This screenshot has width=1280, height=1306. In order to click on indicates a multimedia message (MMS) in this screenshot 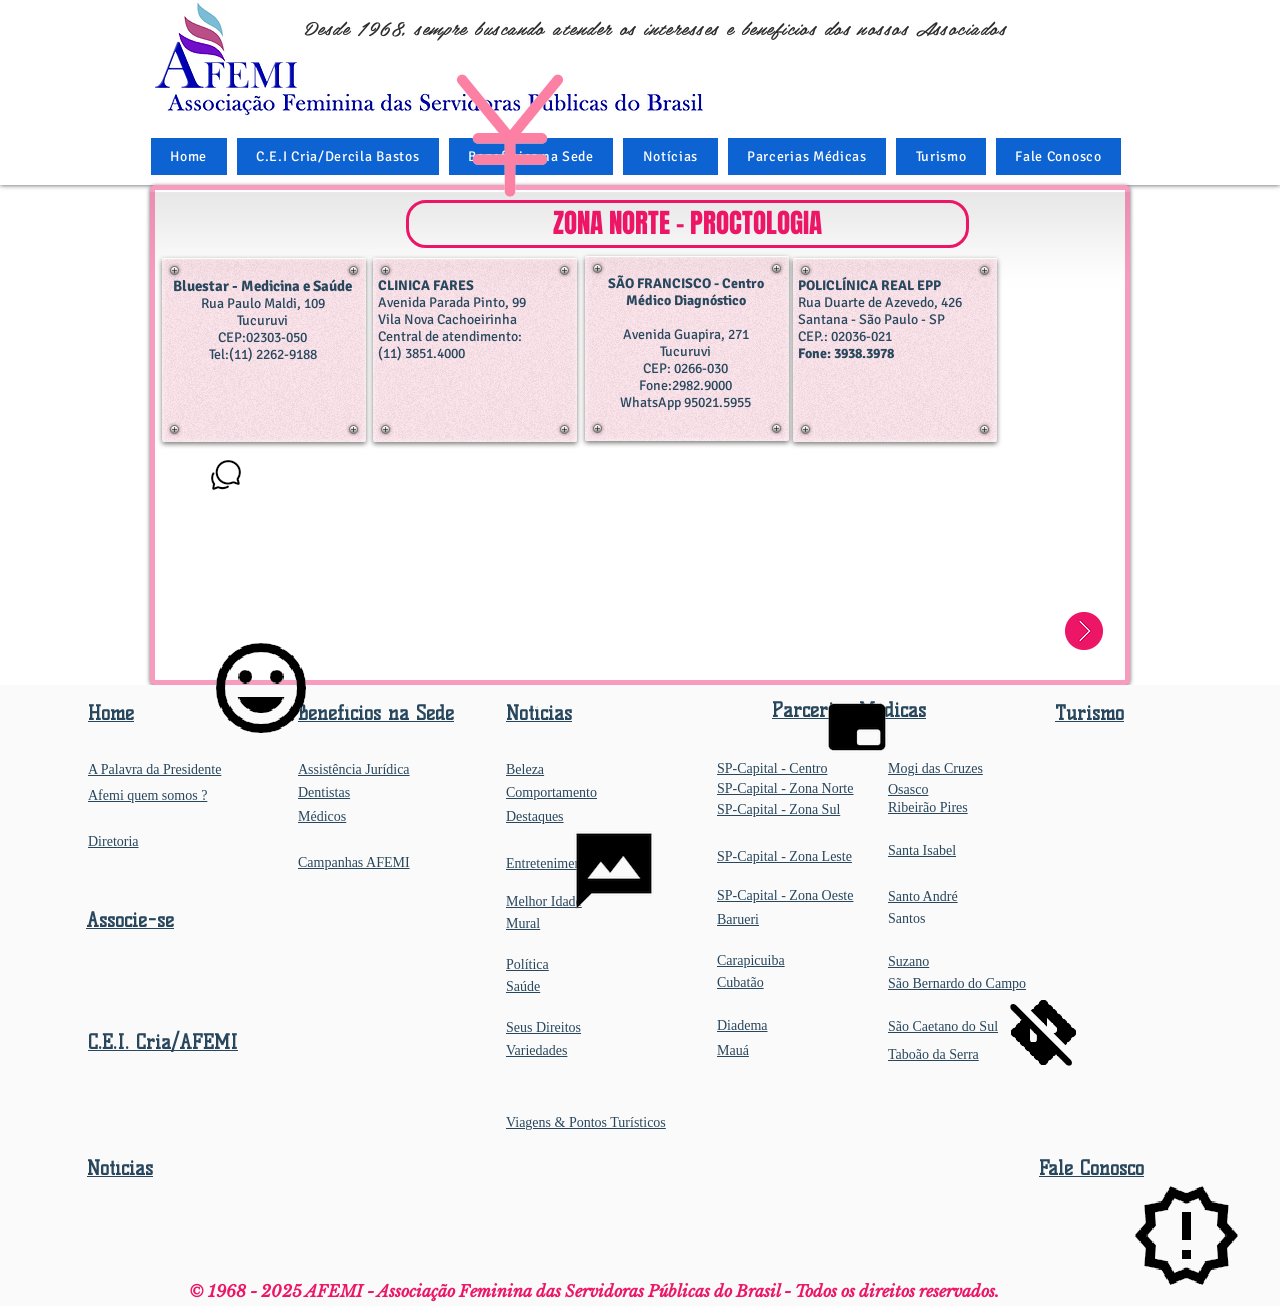, I will do `click(614, 871)`.